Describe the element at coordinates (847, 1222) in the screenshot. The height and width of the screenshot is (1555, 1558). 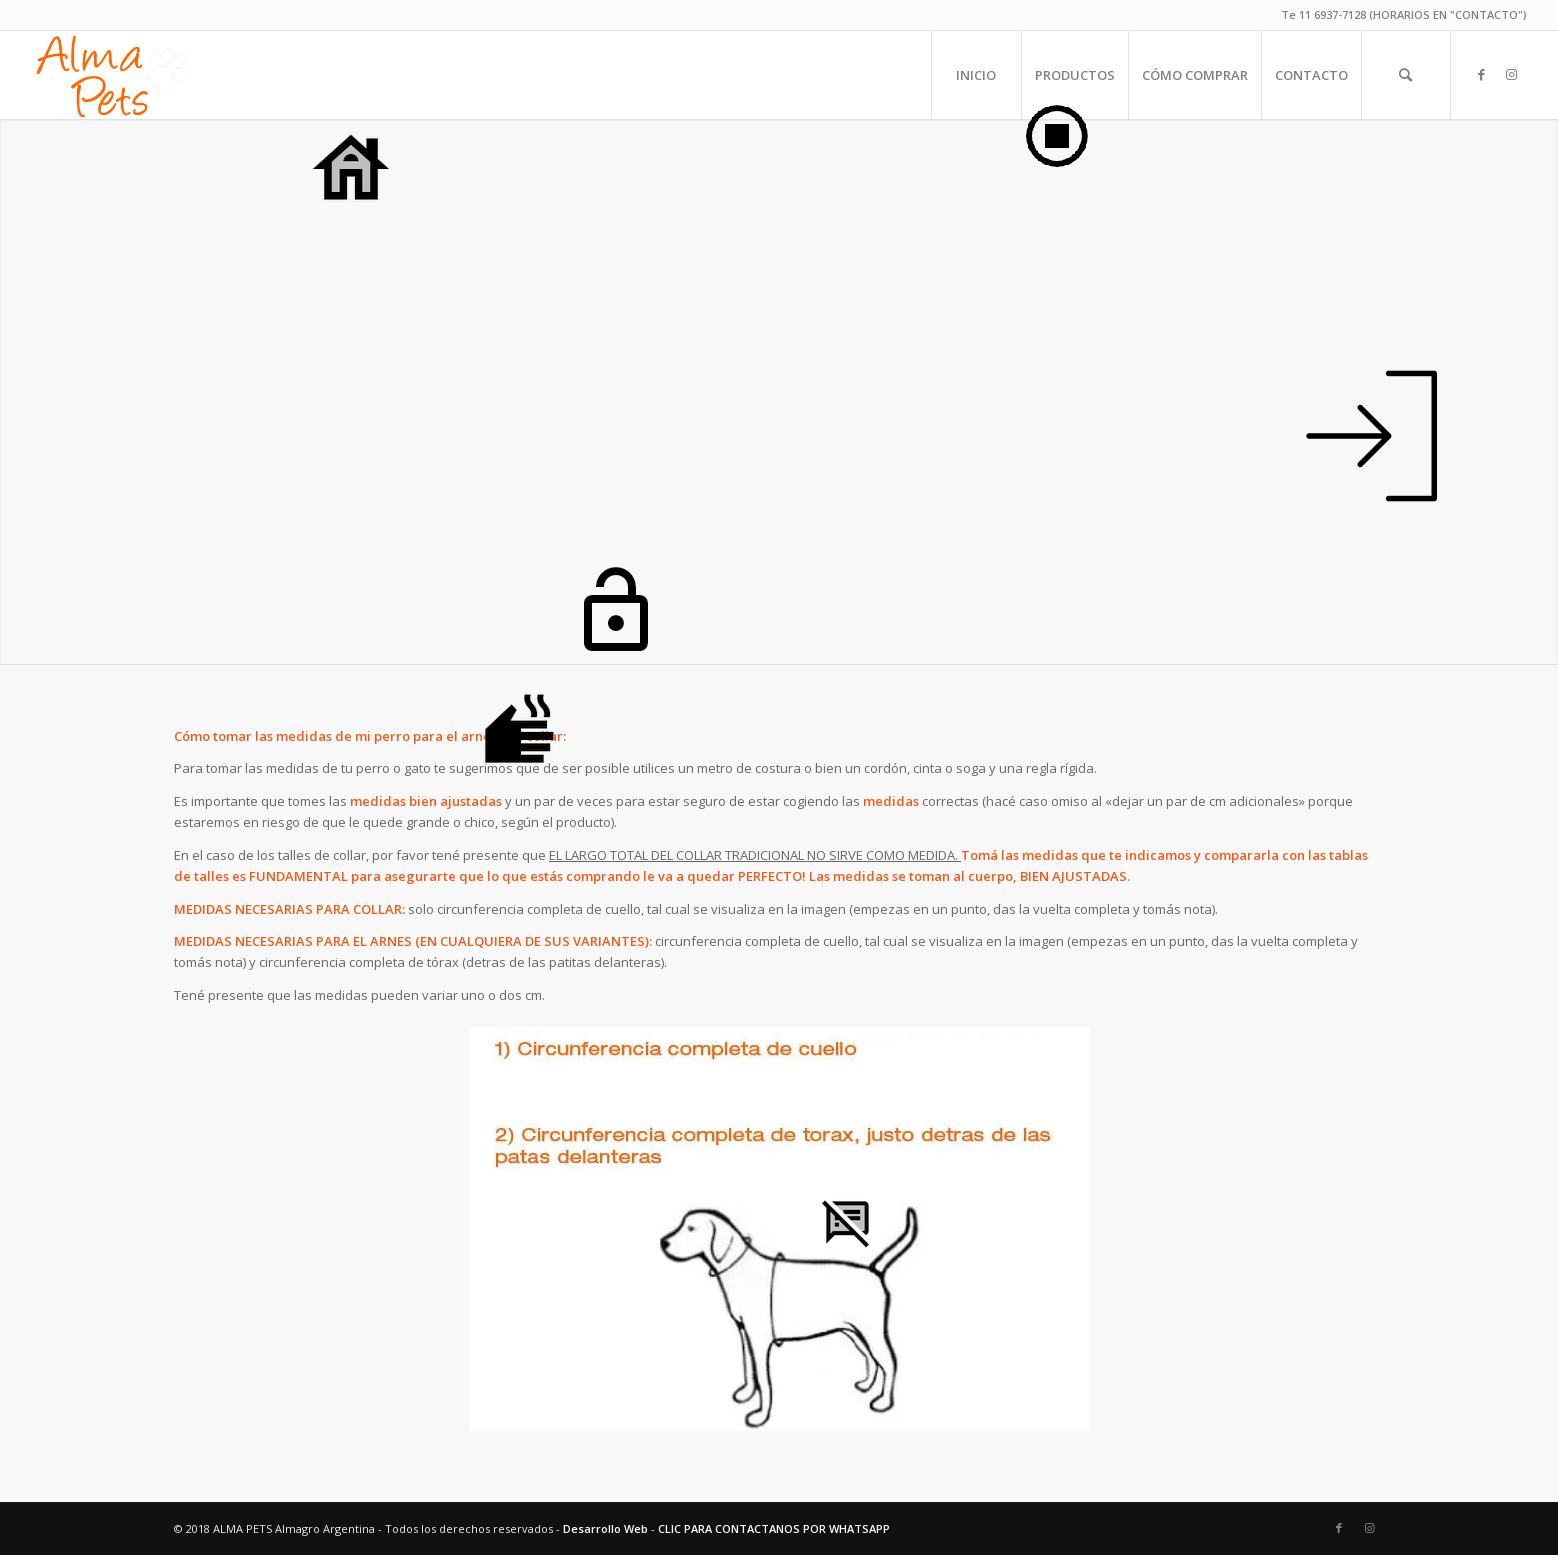
I see `mute or disable speaker notes` at that location.